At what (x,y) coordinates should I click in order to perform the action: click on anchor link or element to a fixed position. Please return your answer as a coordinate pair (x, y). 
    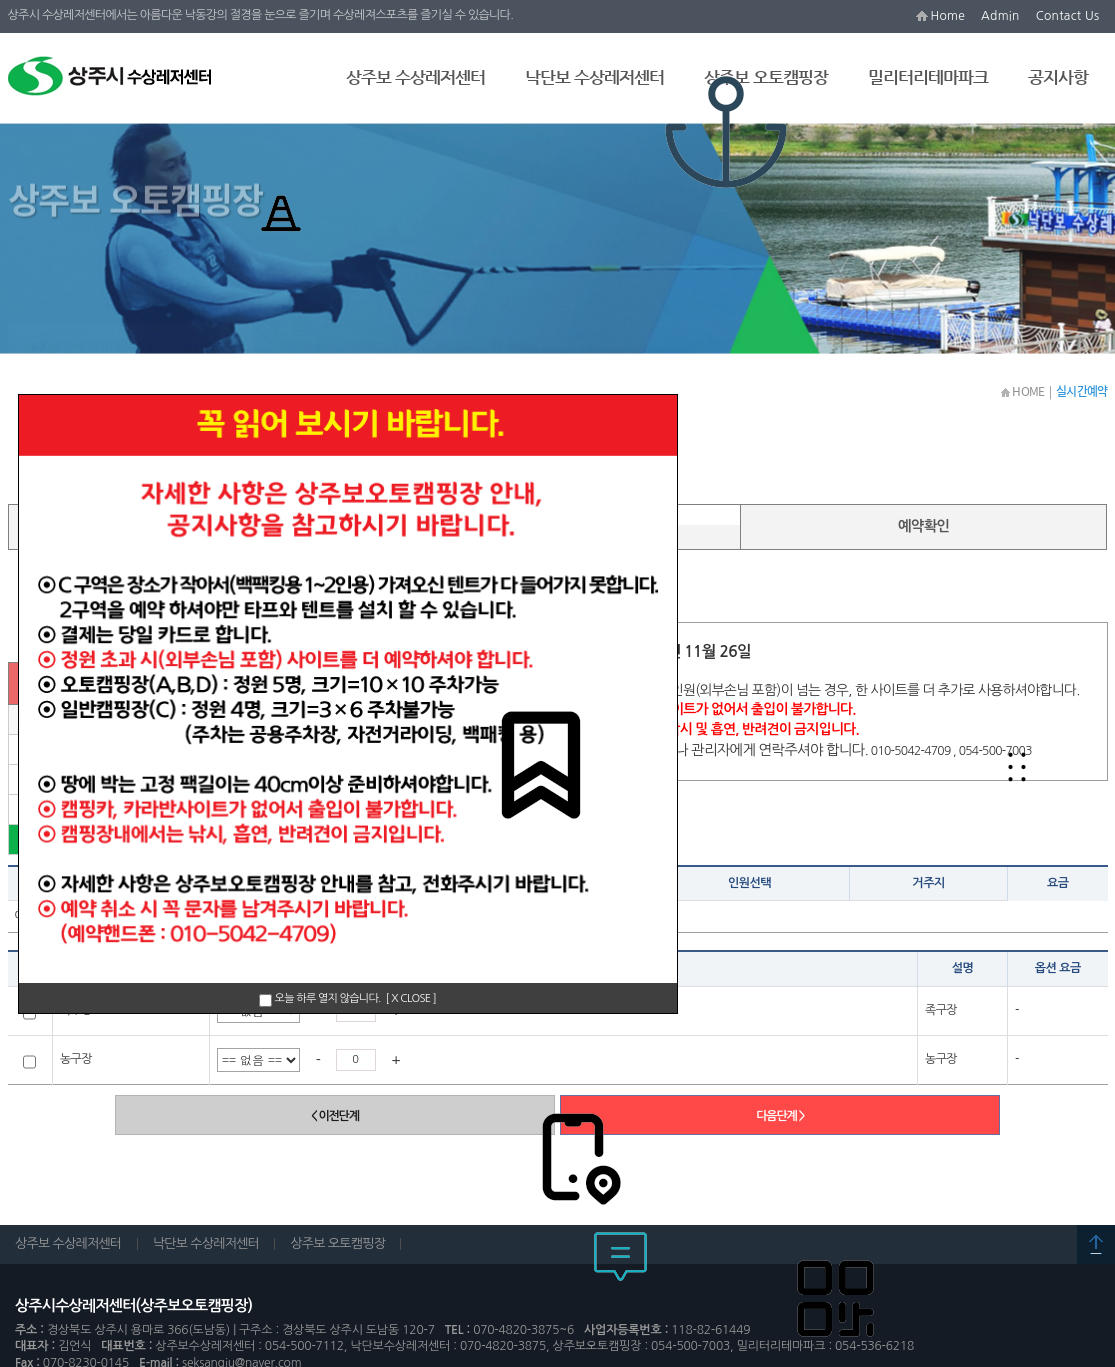
    Looking at the image, I should click on (726, 132).